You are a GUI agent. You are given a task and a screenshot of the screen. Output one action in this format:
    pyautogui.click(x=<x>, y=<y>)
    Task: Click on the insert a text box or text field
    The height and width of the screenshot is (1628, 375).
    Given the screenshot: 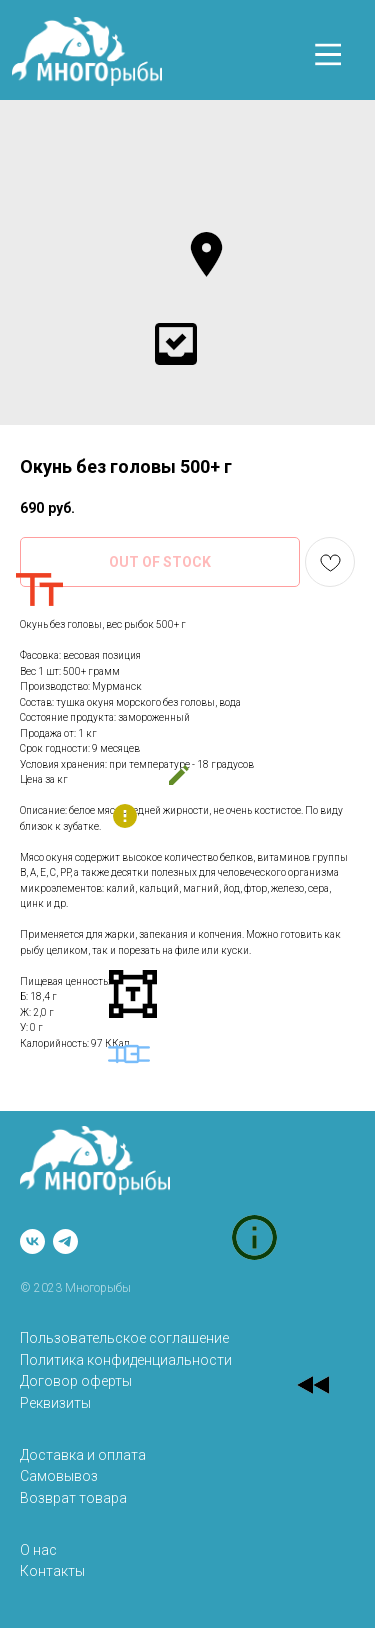 What is the action you would take?
    pyautogui.click(x=133, y=994)
    